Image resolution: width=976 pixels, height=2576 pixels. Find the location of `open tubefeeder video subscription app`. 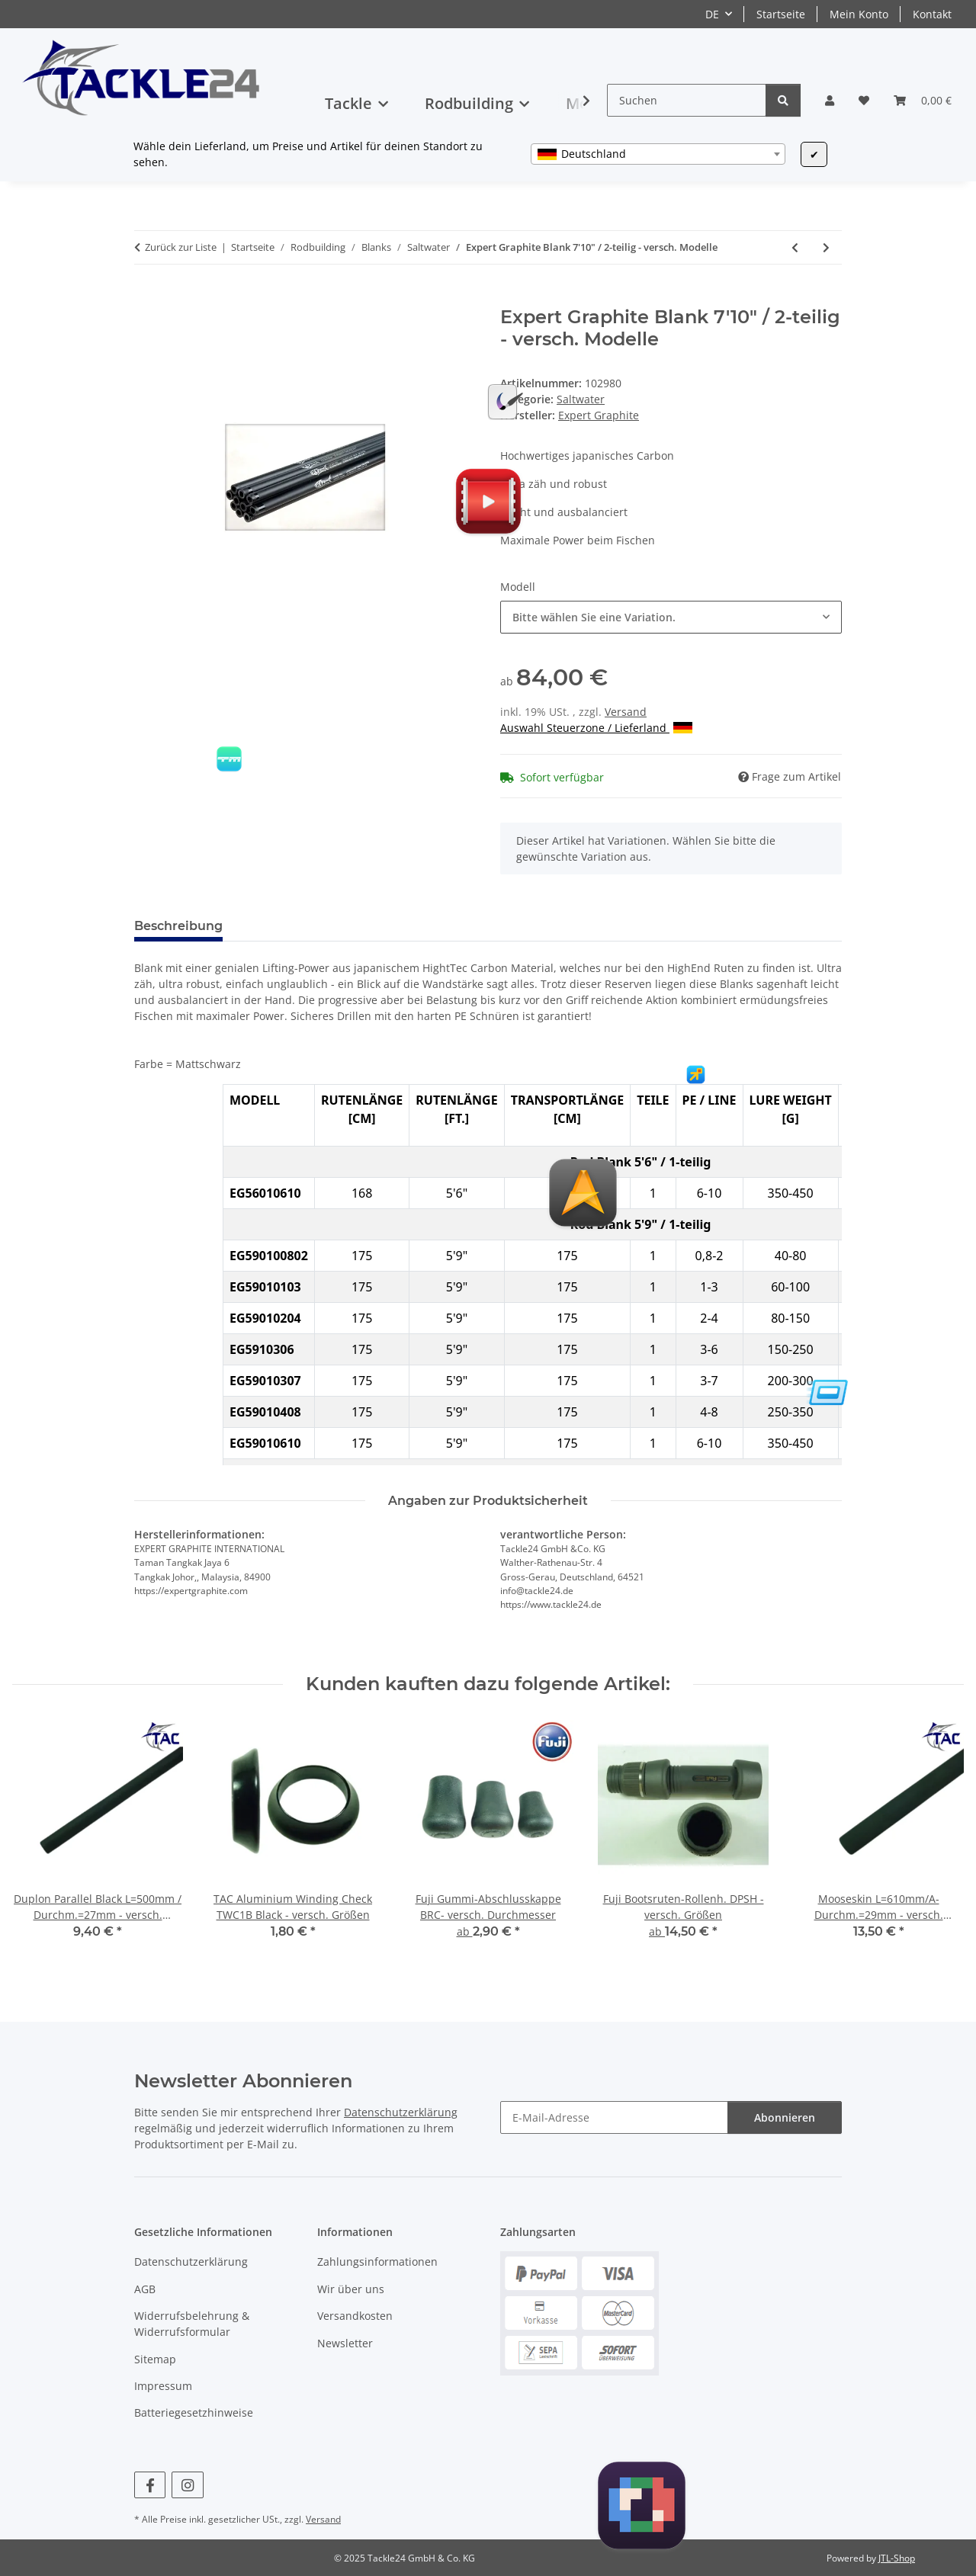

open tubefeeder video subscription app is located at coordinates (488, 501).